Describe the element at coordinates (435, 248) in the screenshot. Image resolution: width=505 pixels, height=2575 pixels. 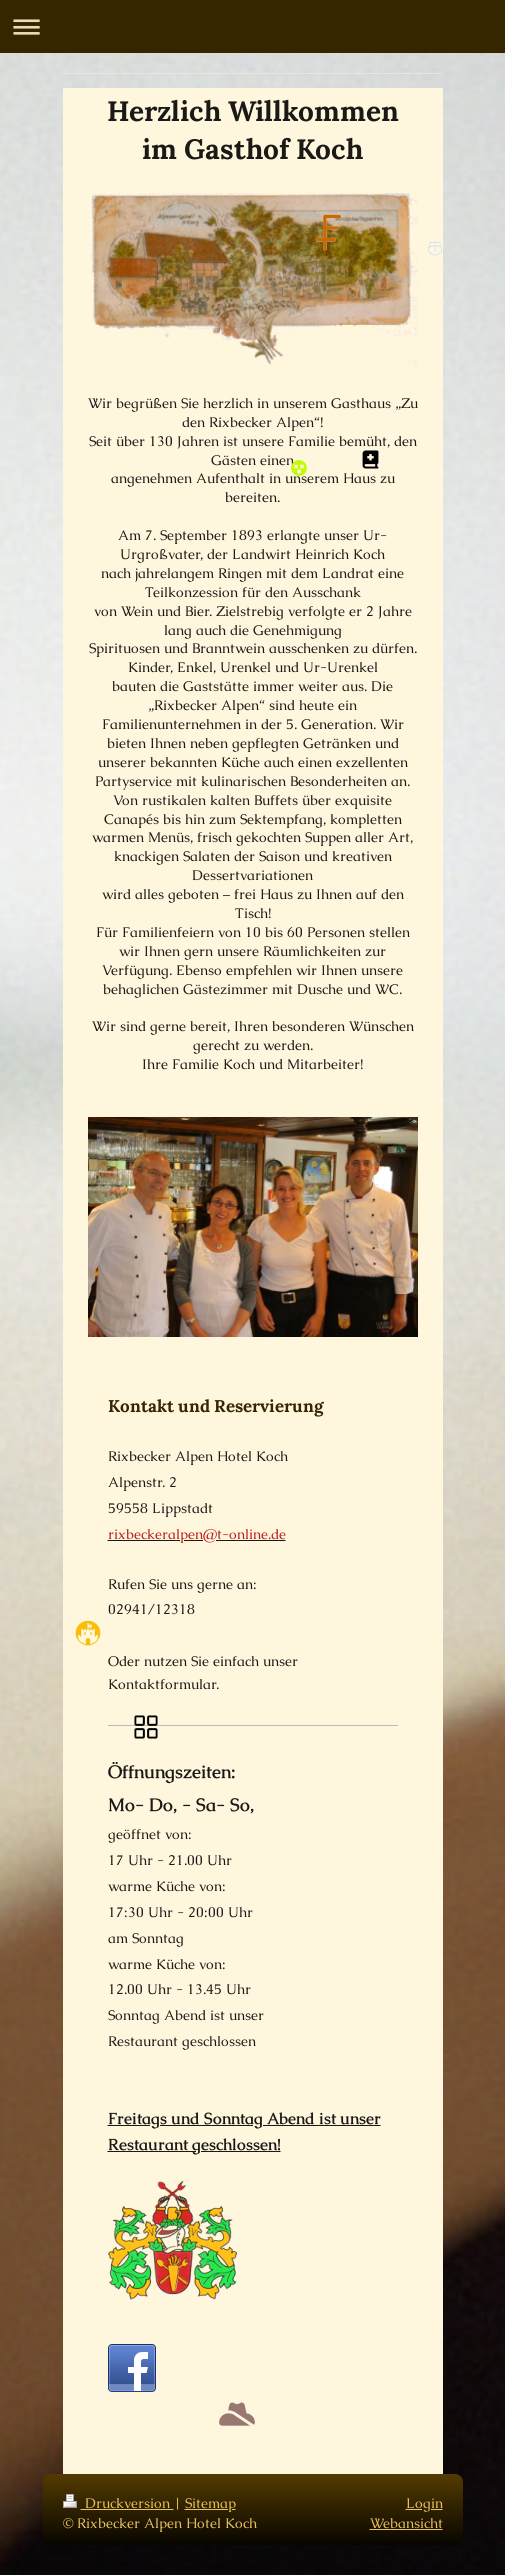
I see `access boat or ferry services` at that location.